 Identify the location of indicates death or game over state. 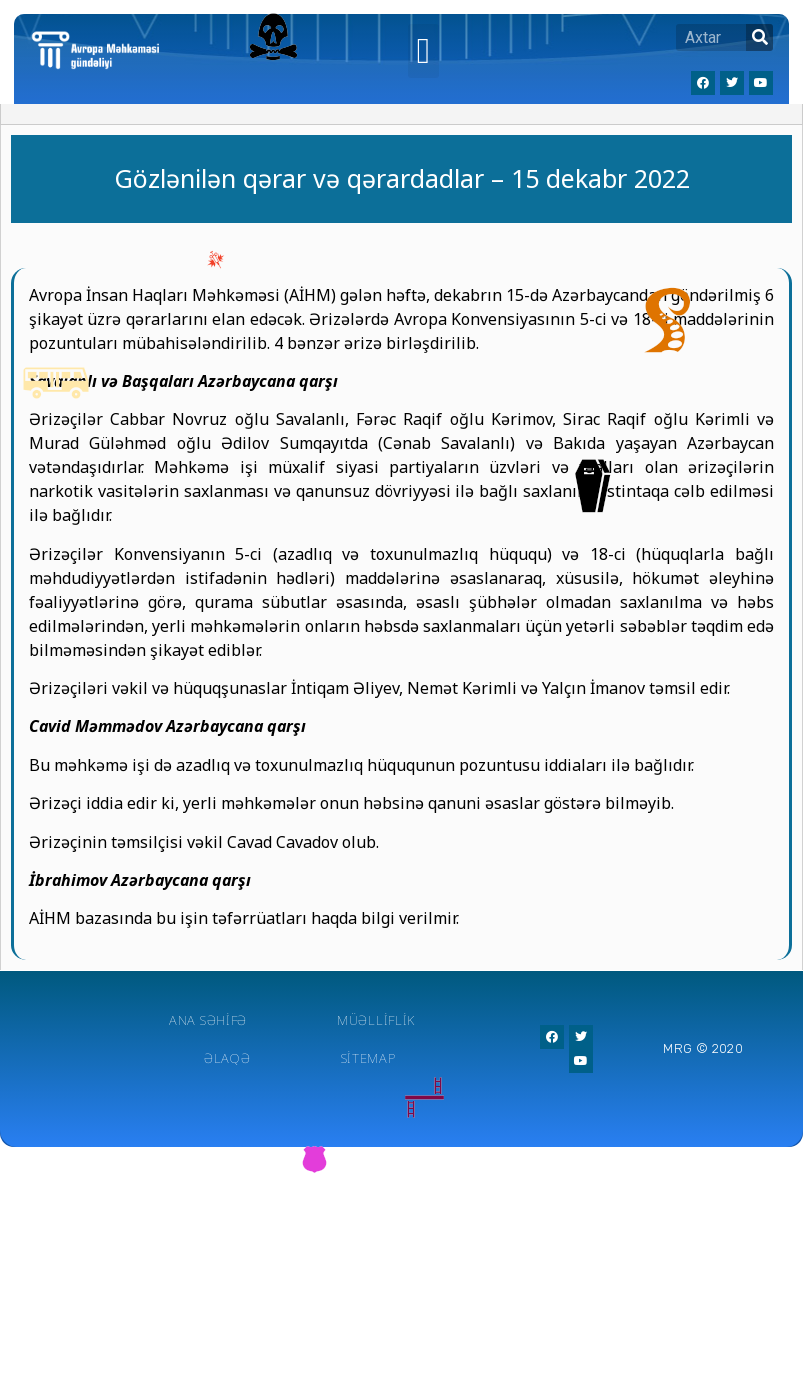
(591, 485).